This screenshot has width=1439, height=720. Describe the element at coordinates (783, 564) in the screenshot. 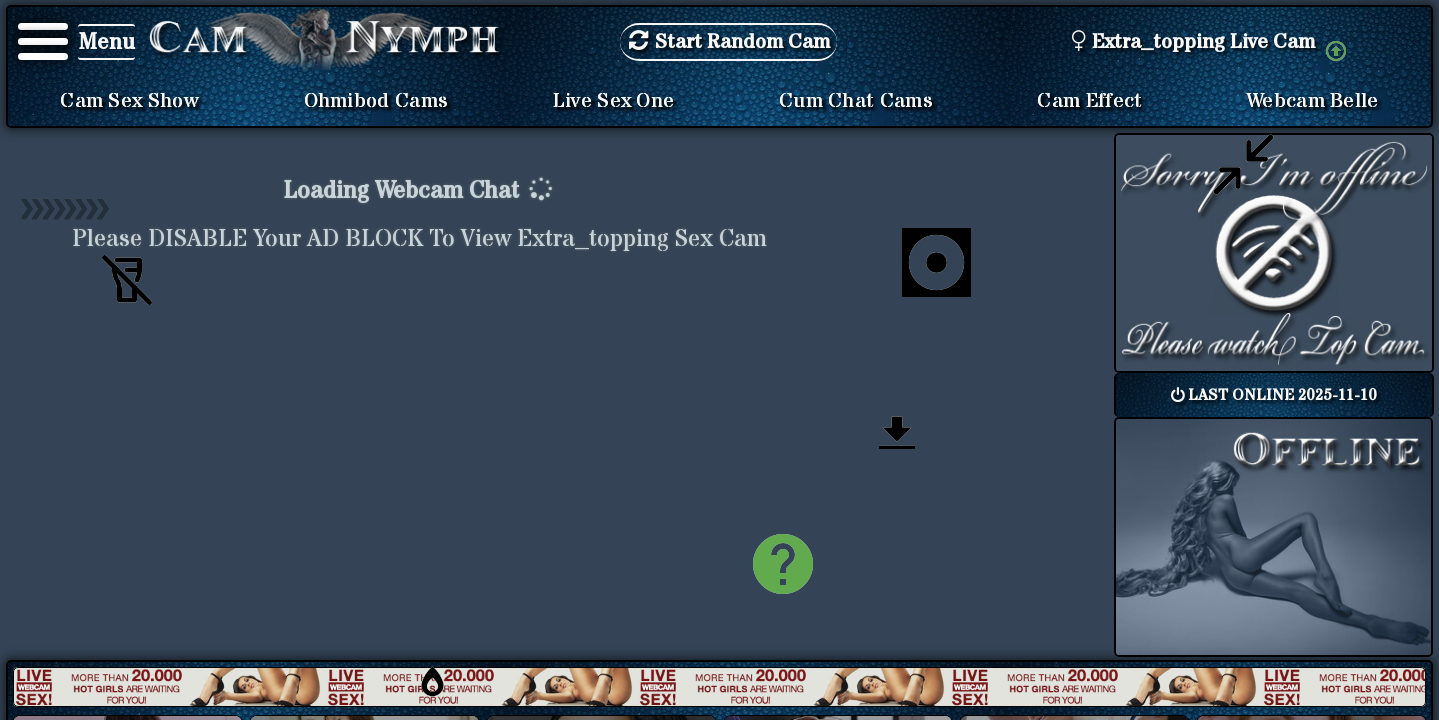

I see `access help or support` at that location.